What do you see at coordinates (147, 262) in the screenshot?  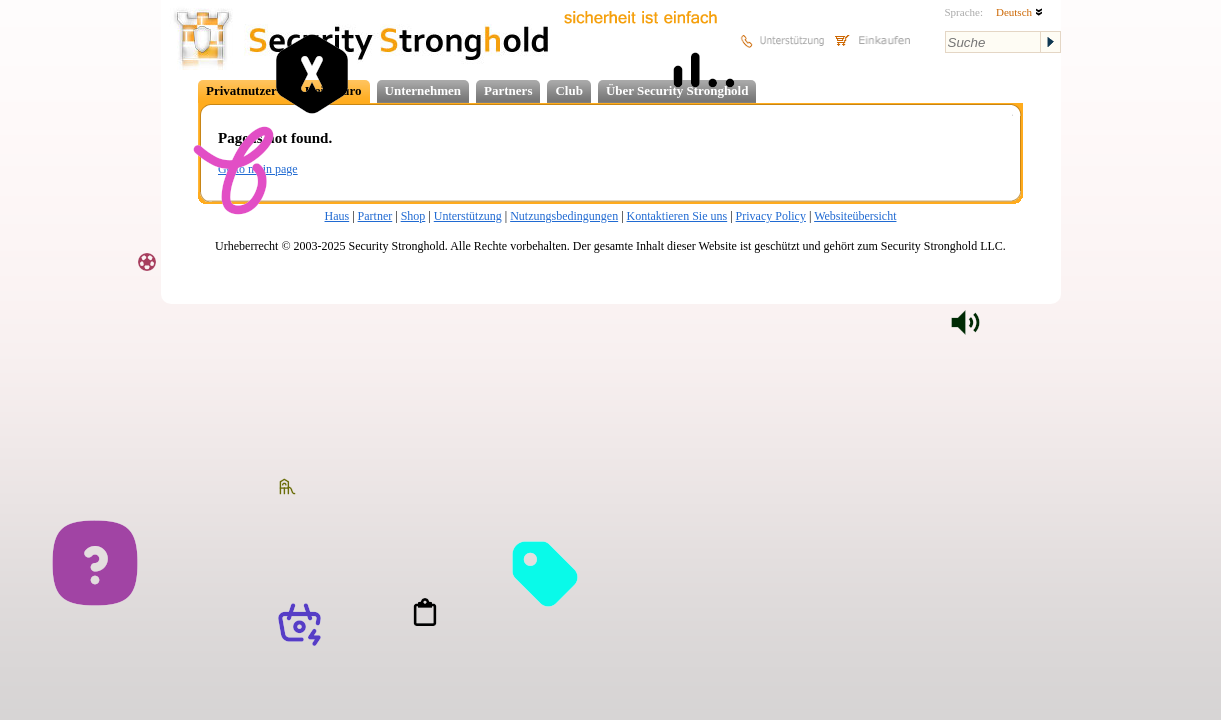 I see `access football or soccer content` at bounding box center [147, 262].